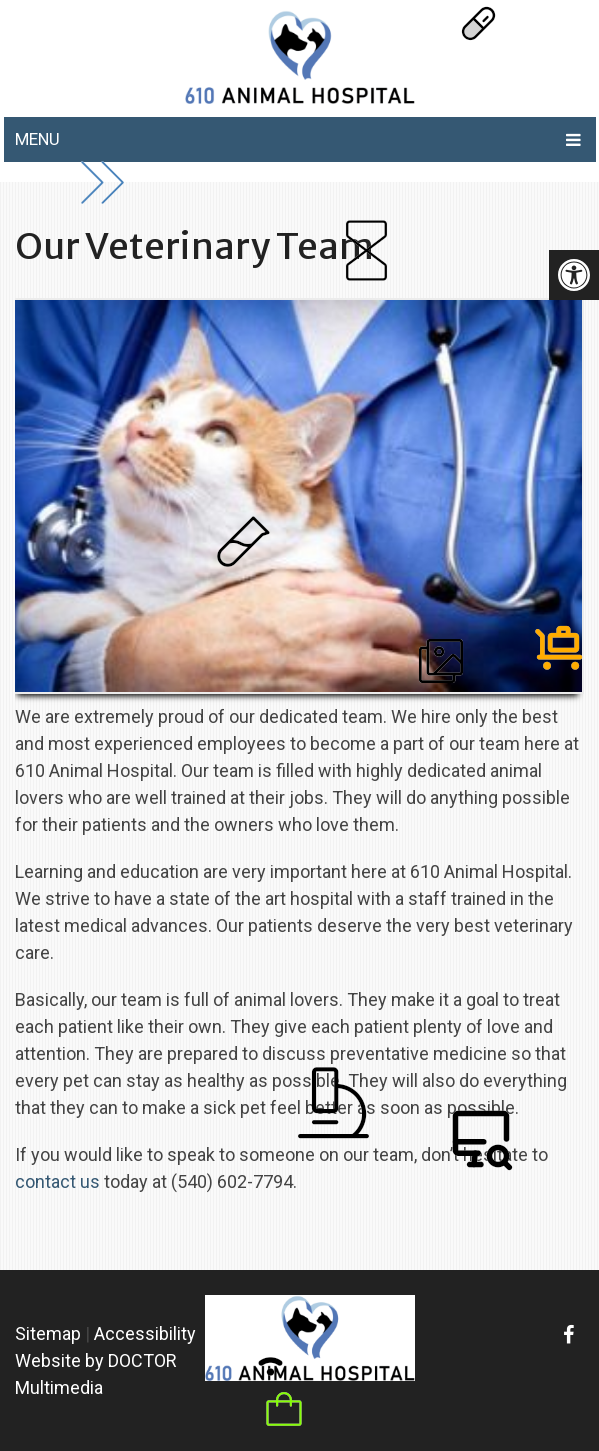 The width and height of the screenshot is (599, 1451). Describe the element at coordinates (284, 1411) in the screenshot. I see `view your shopping bag` at that location.